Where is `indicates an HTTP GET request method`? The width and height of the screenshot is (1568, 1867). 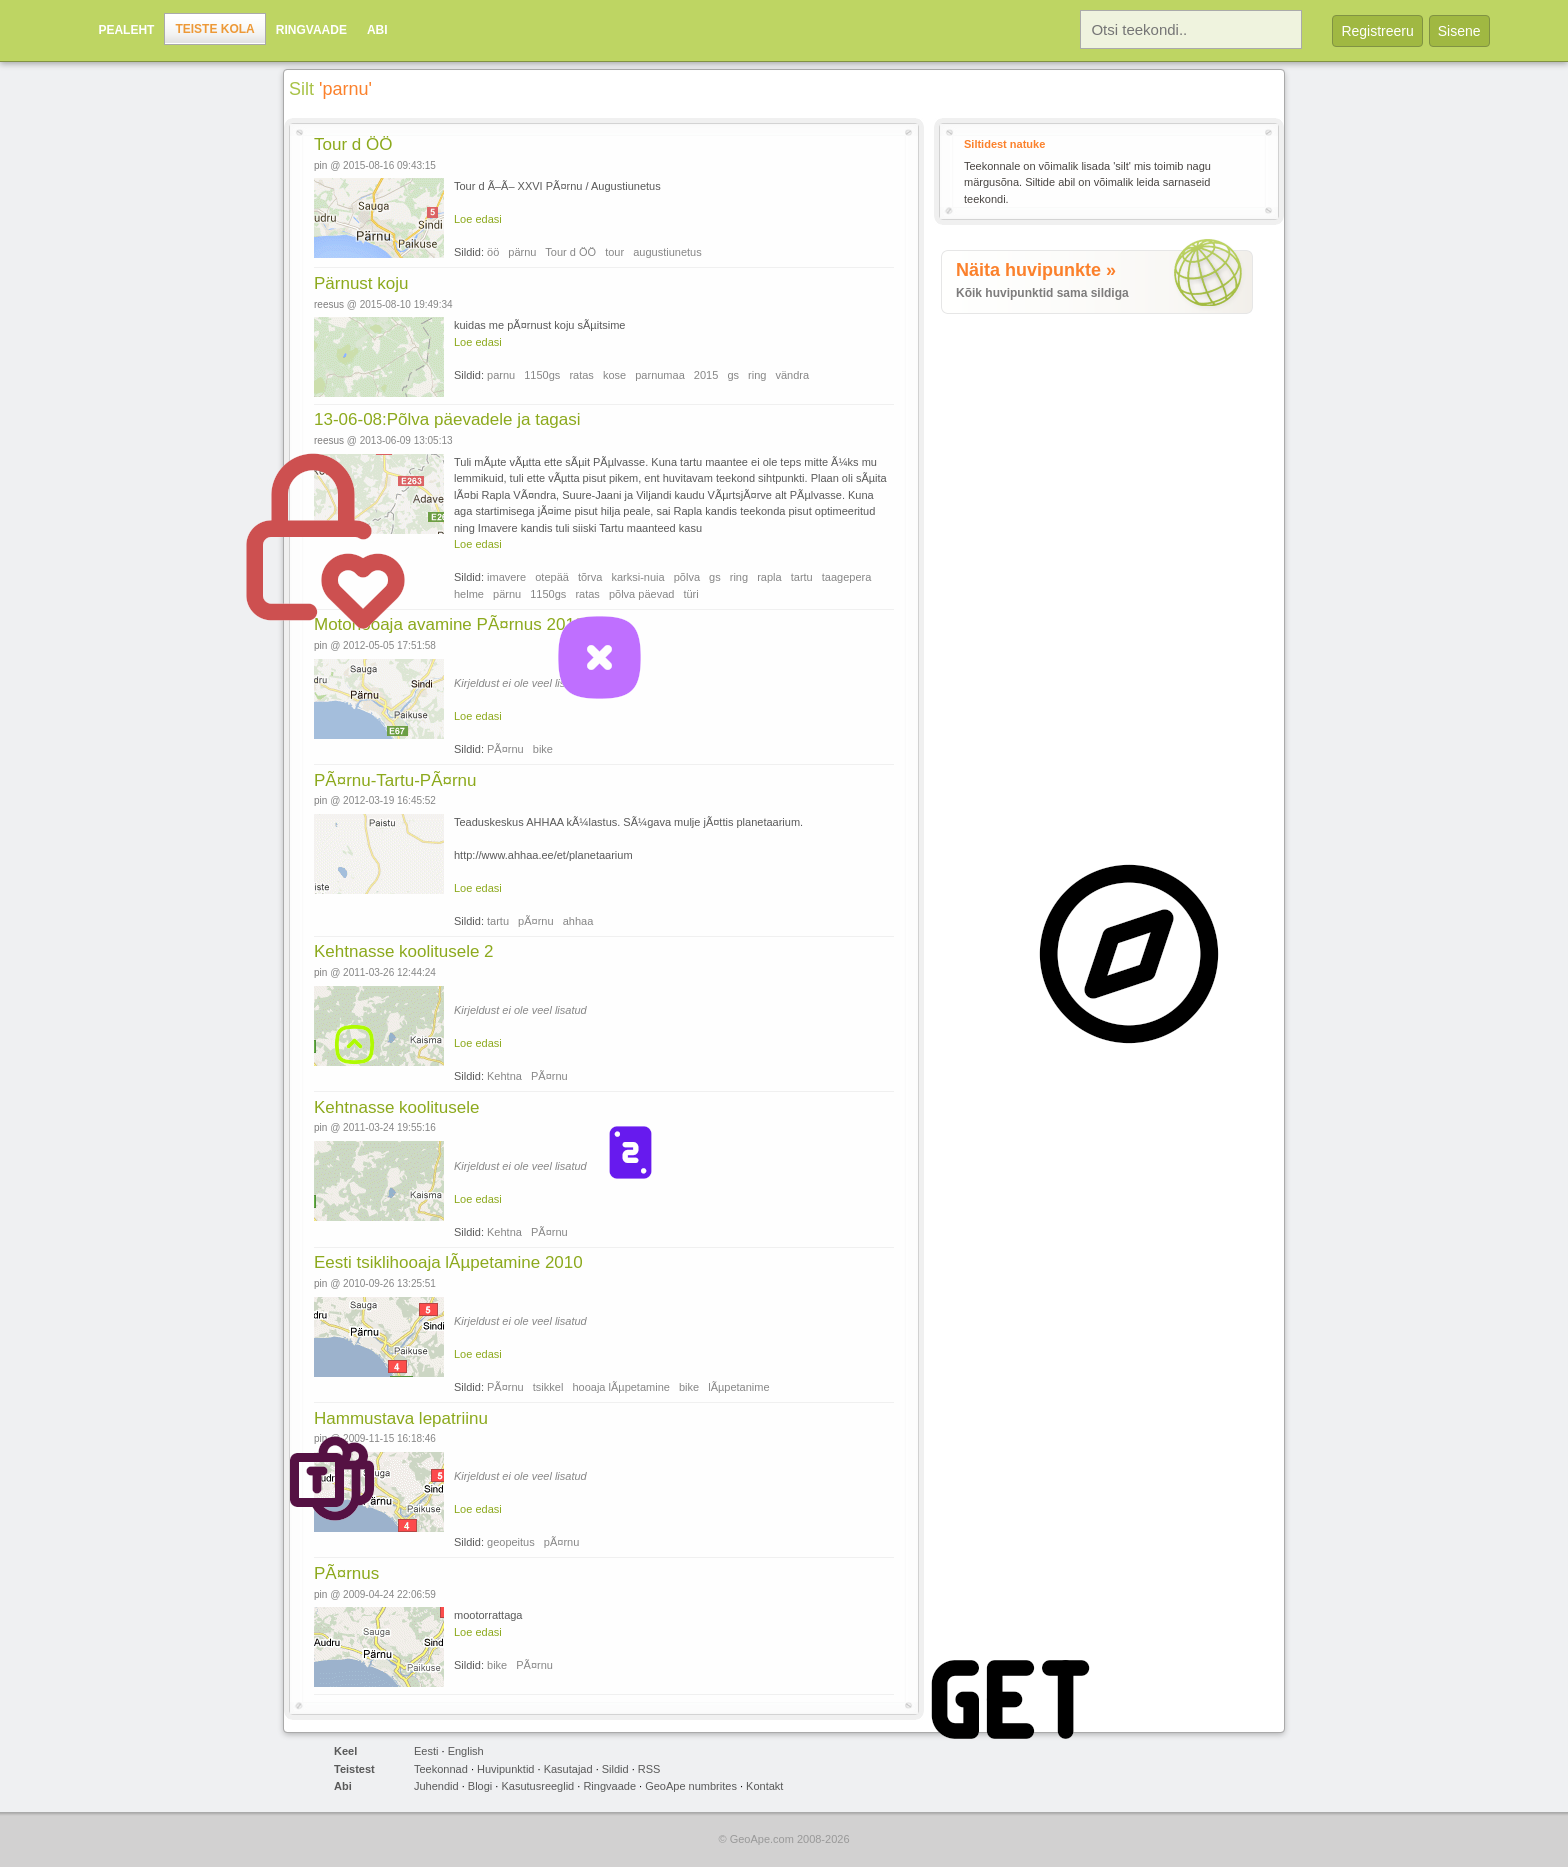
indicates an HTTP GET request method is located at coordinates (1010, 1699).